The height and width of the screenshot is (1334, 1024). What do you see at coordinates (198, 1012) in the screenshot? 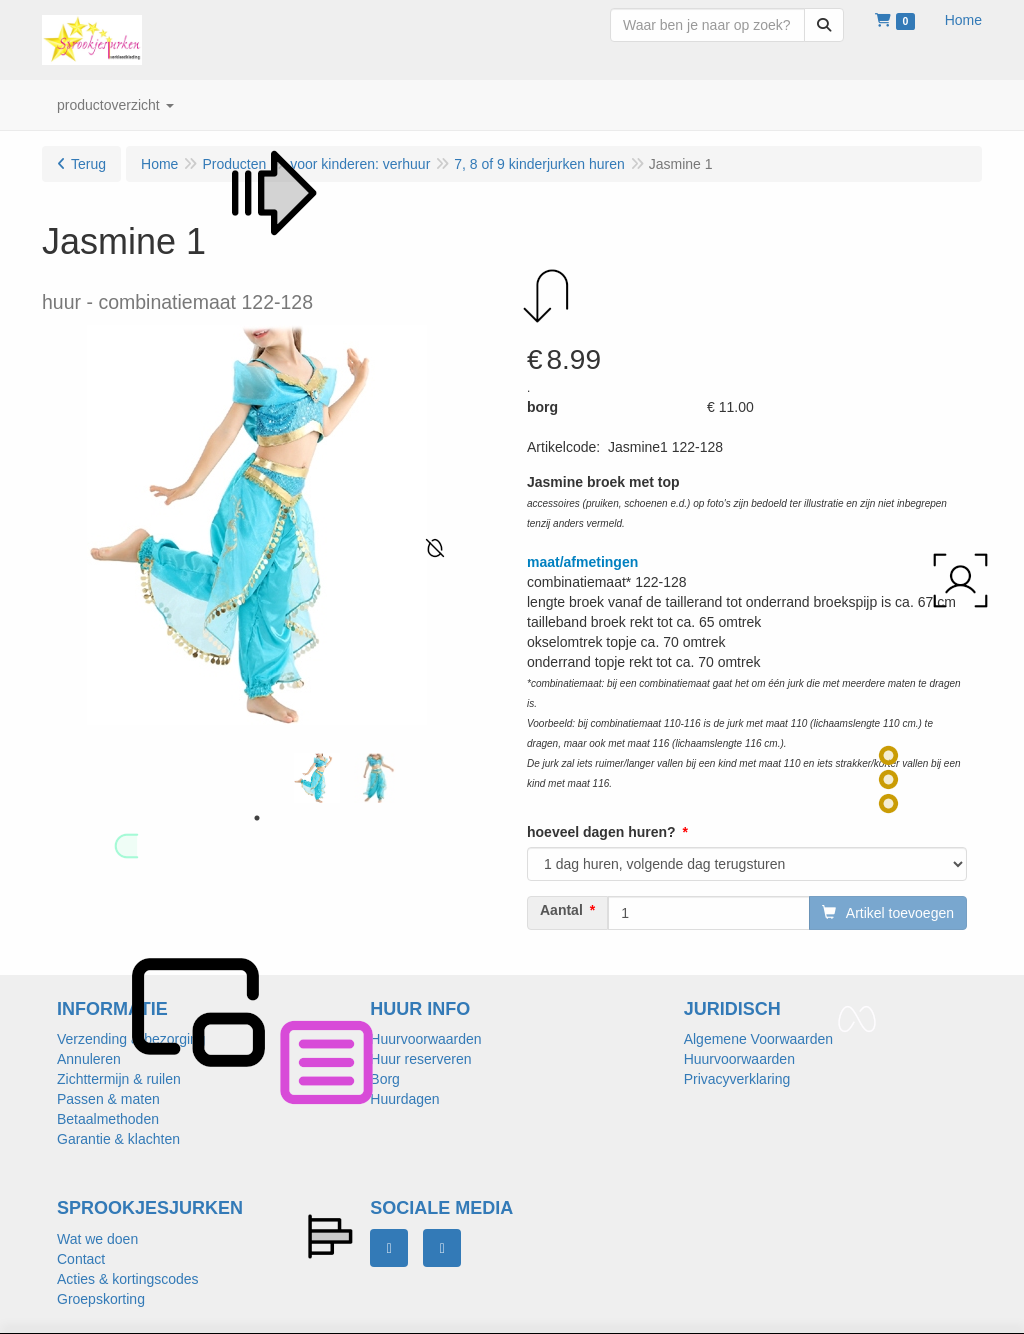
I see `enable picture-in-picture mode` at bounding box center [198, 1012].